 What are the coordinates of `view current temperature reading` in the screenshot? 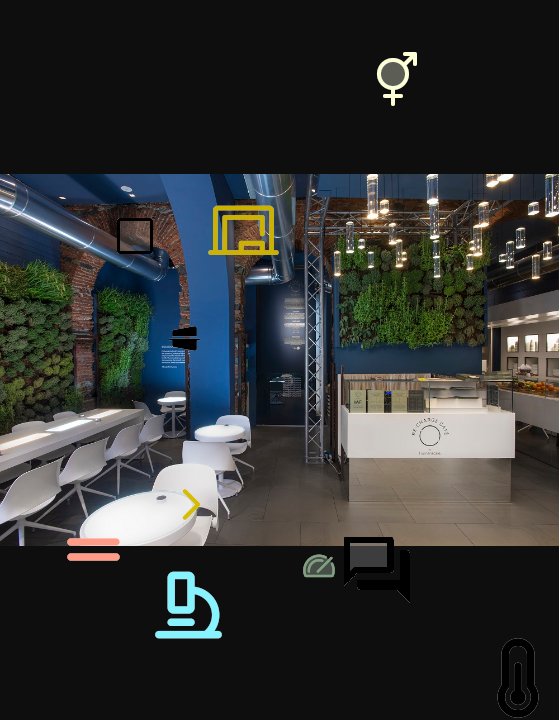 It's located at (518, 678).